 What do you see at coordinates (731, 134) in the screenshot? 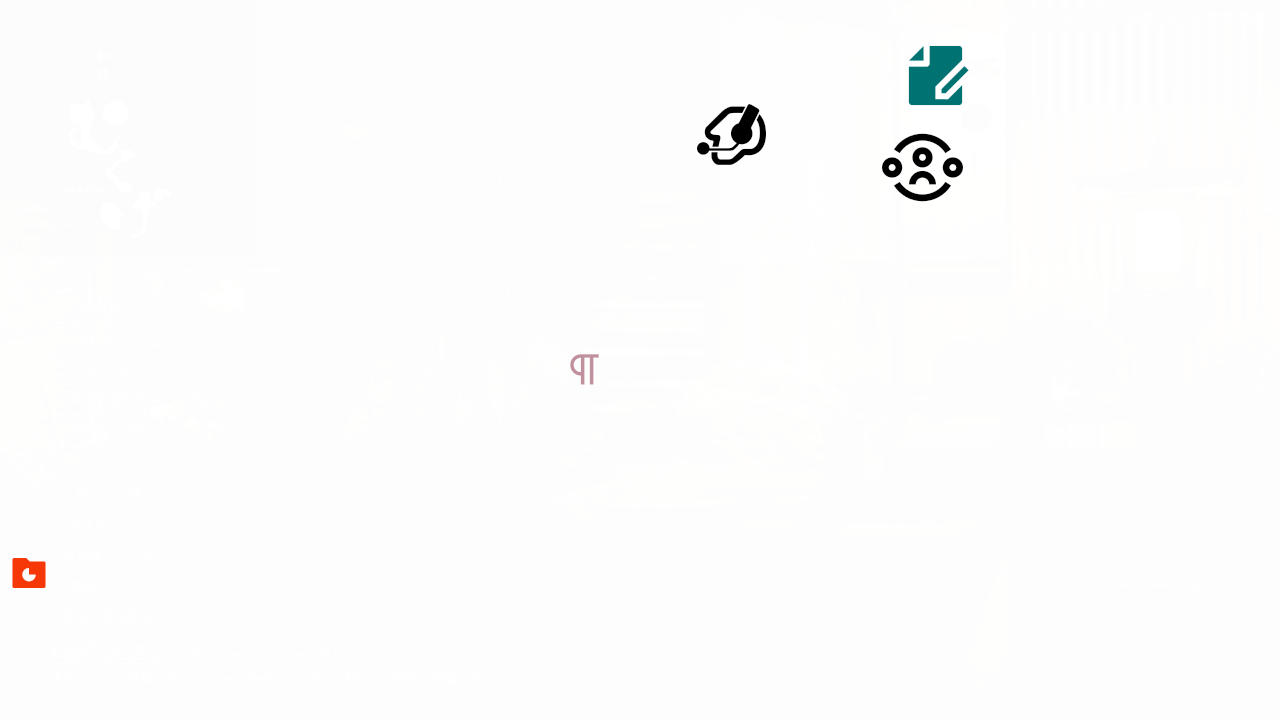
I see `open zoiper VoIP calling app` at bounding box center [731, 134].